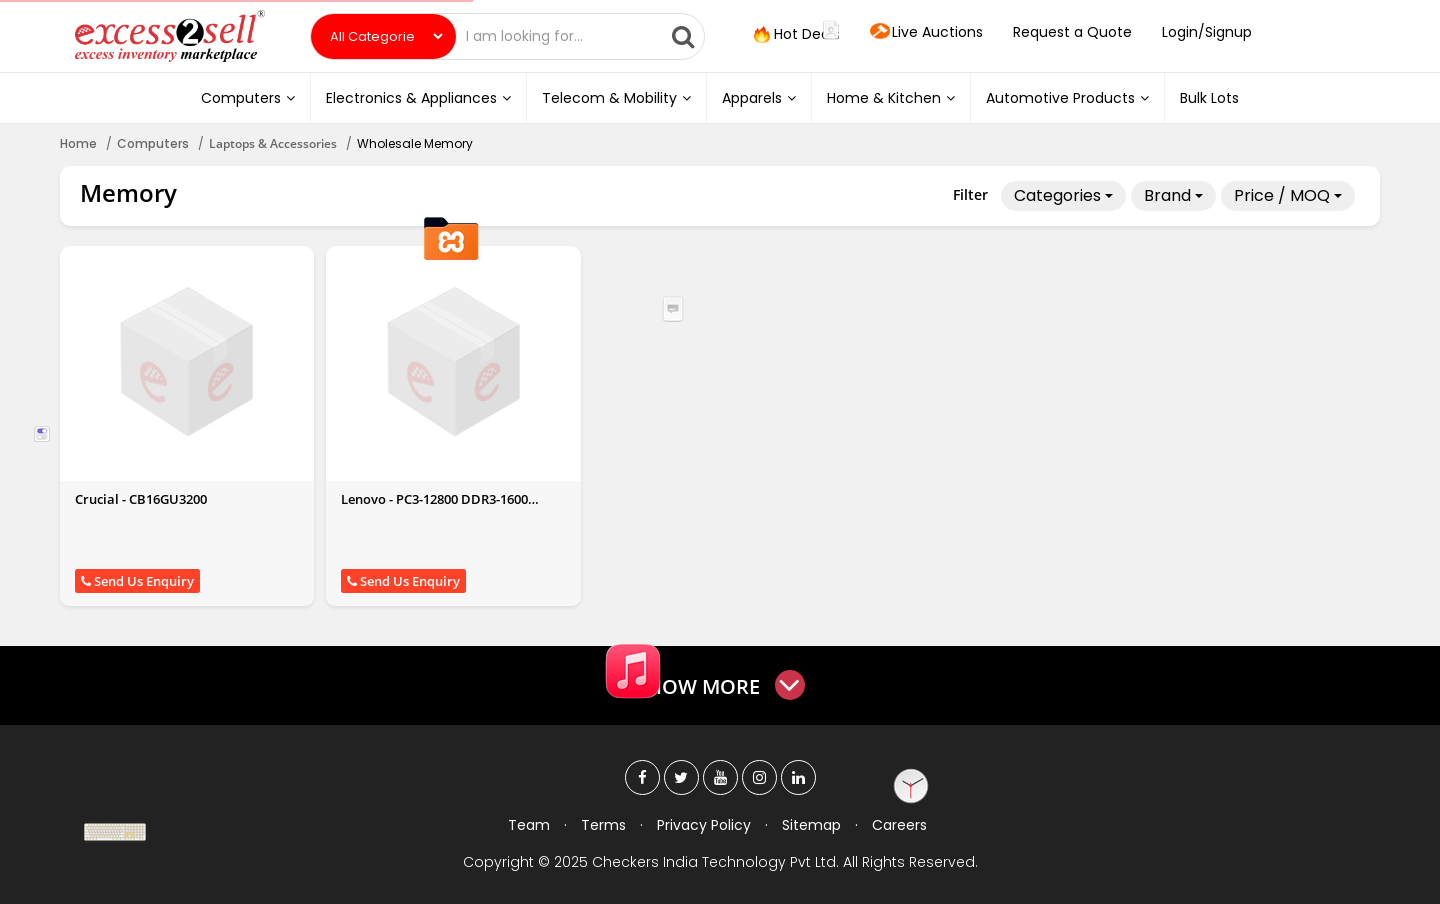 Image resolution: width=1440 pixels, height=904 pixels. I want to click on open Apple Music app, so click(633, 671).